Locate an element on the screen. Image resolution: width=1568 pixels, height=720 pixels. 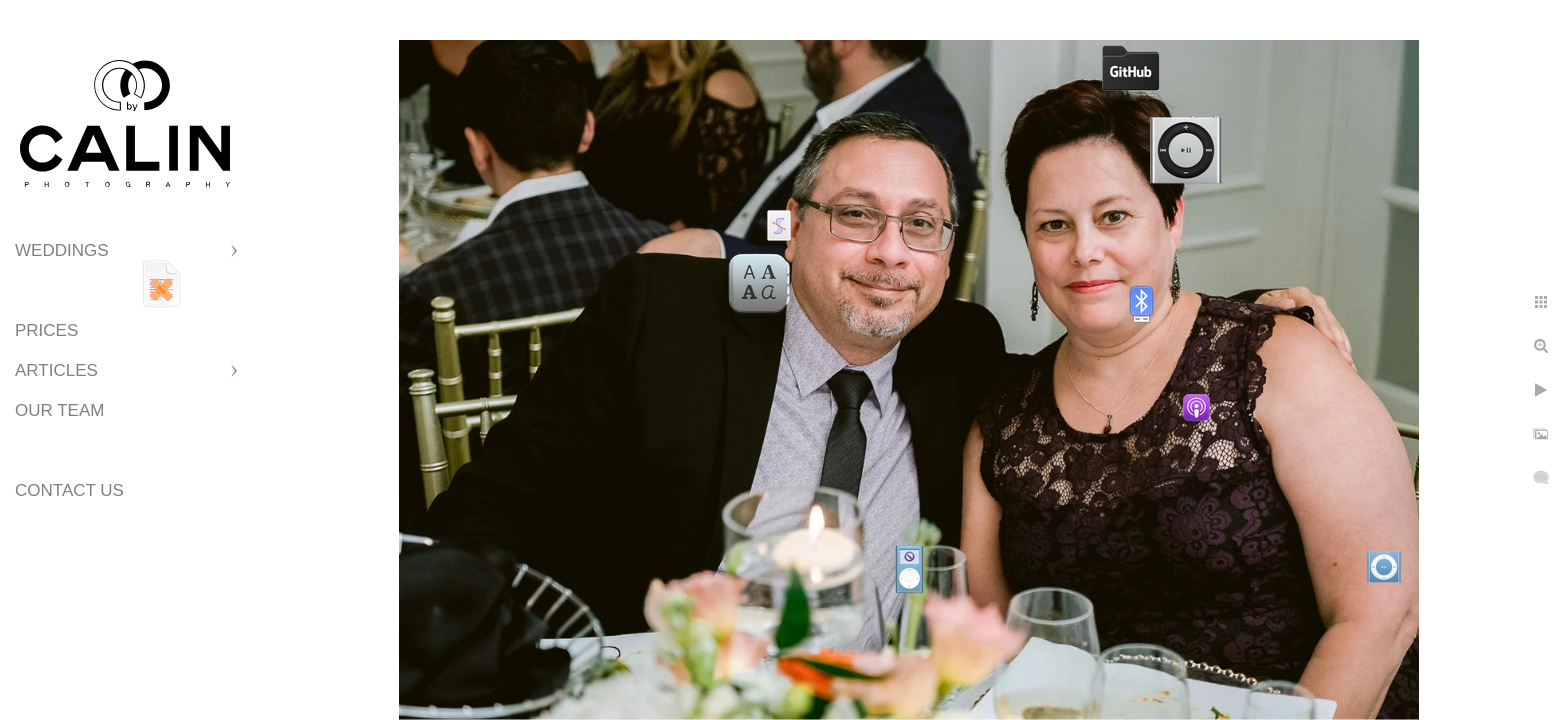
iPod shuffle device connected is located at coordinates (1384, 567).